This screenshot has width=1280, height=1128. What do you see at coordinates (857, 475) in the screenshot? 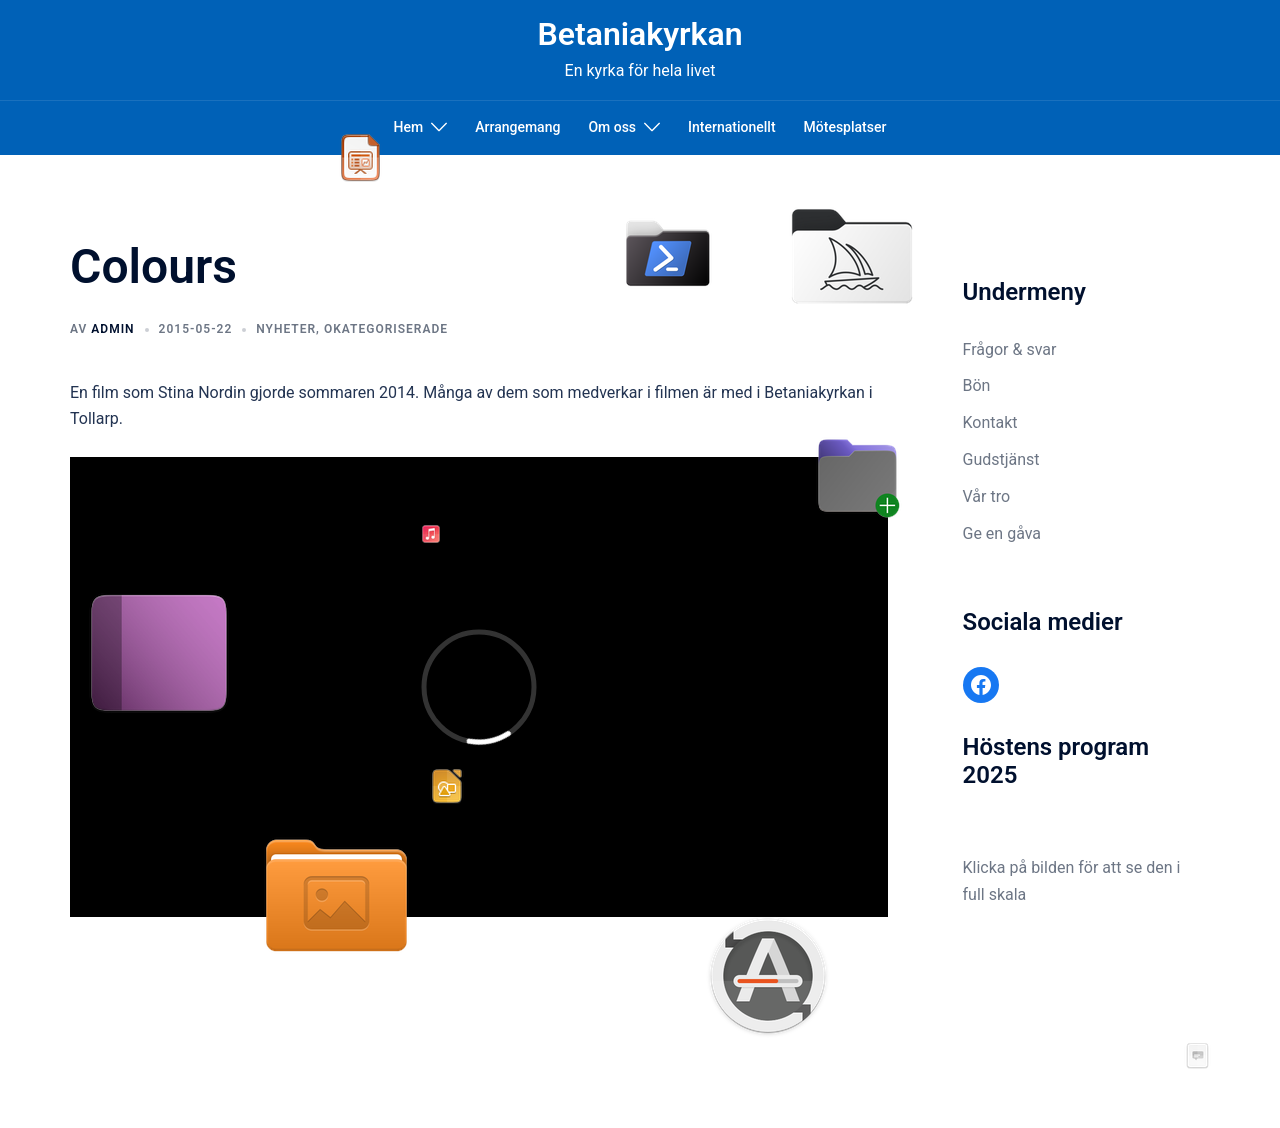
I see `create a new folder` at bounding box center [857, 475].